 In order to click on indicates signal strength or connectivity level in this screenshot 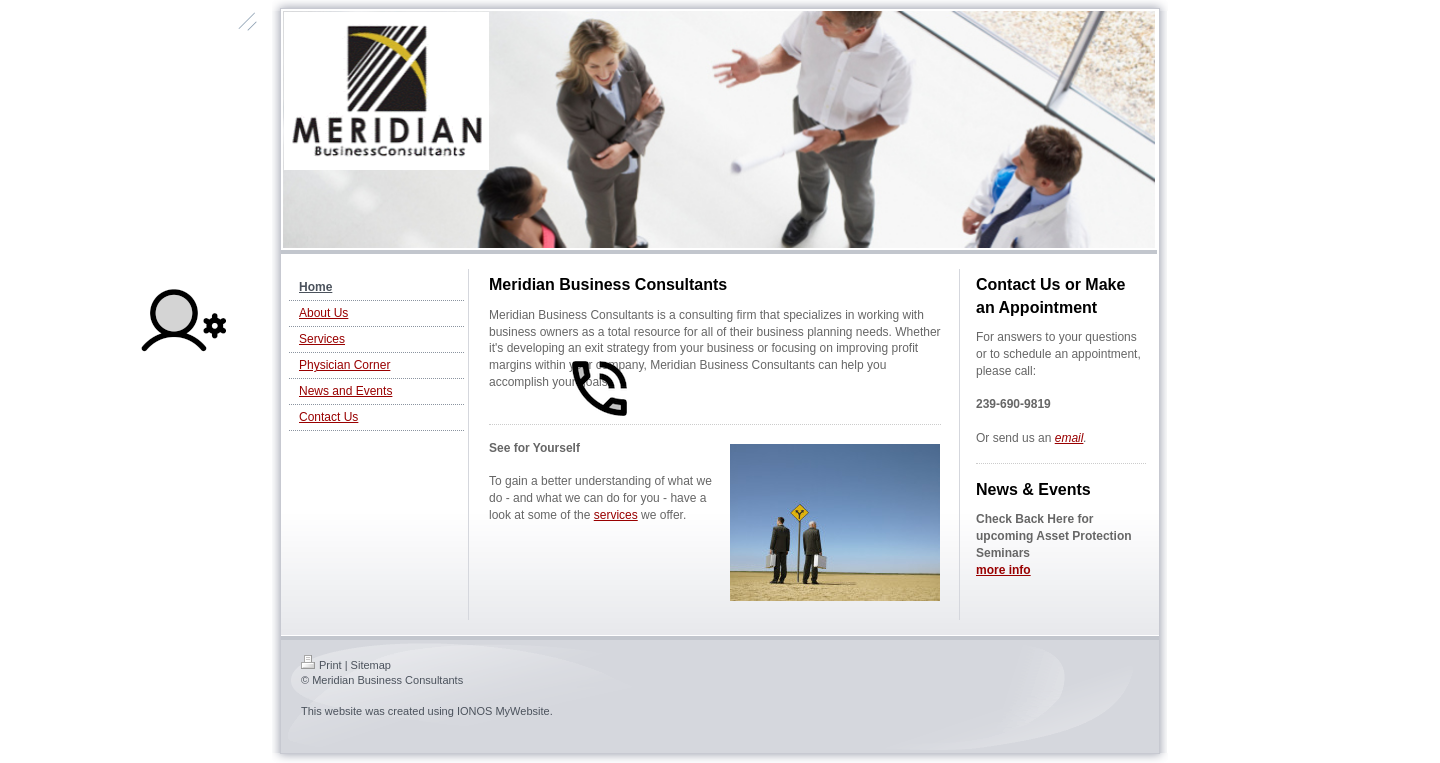, I will do `click(248, 22)`.